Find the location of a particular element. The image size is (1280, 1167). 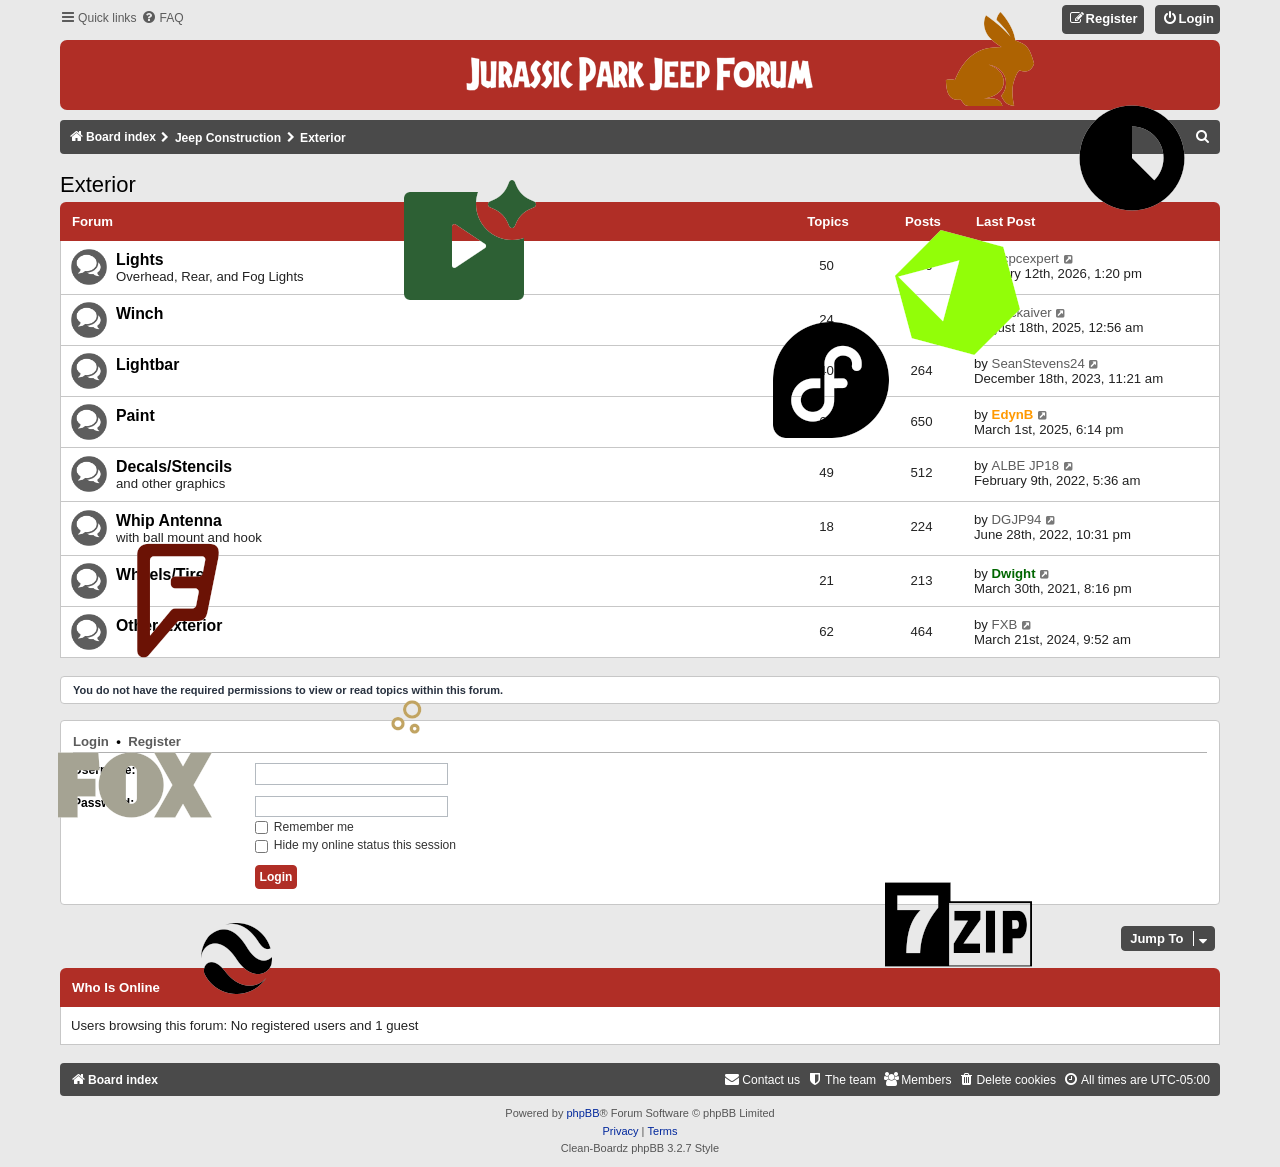

fox broadcasting company logo is located at coordinates (135, 785).